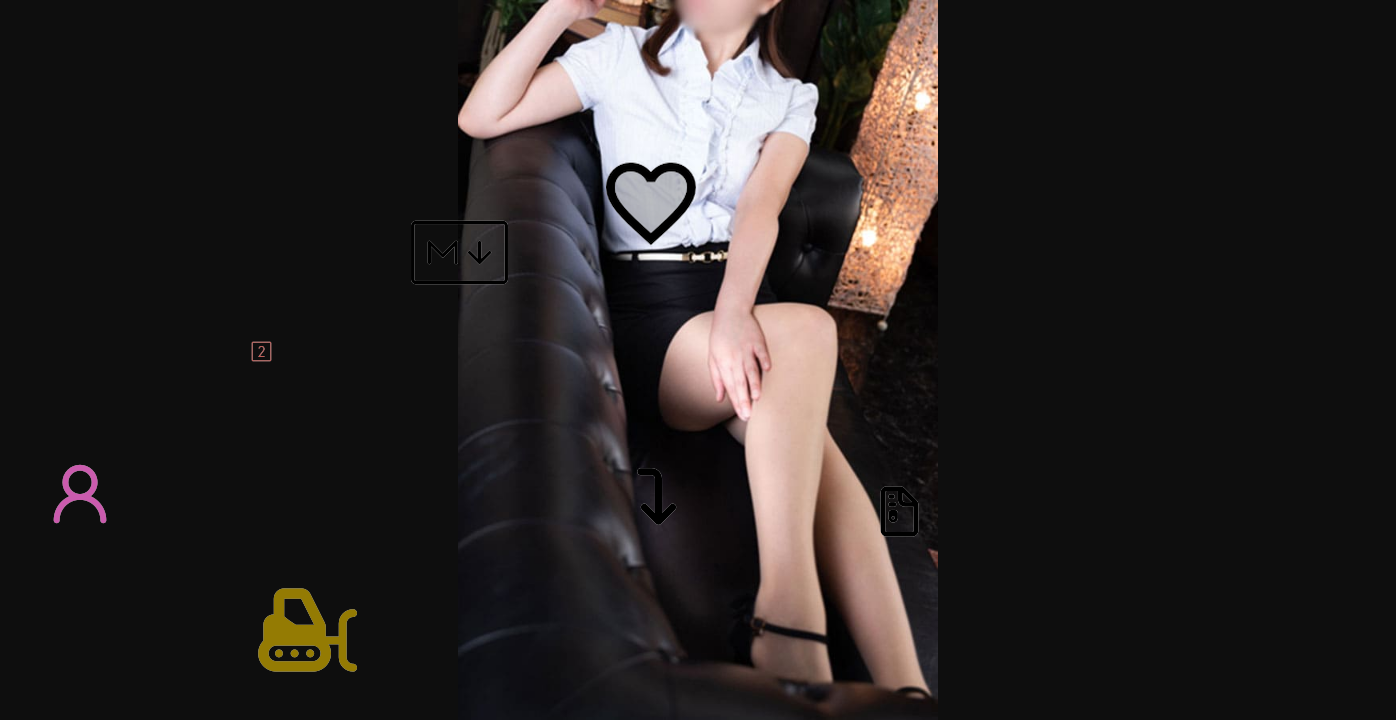  I want to click on move item down in a list, so click(658, 496).